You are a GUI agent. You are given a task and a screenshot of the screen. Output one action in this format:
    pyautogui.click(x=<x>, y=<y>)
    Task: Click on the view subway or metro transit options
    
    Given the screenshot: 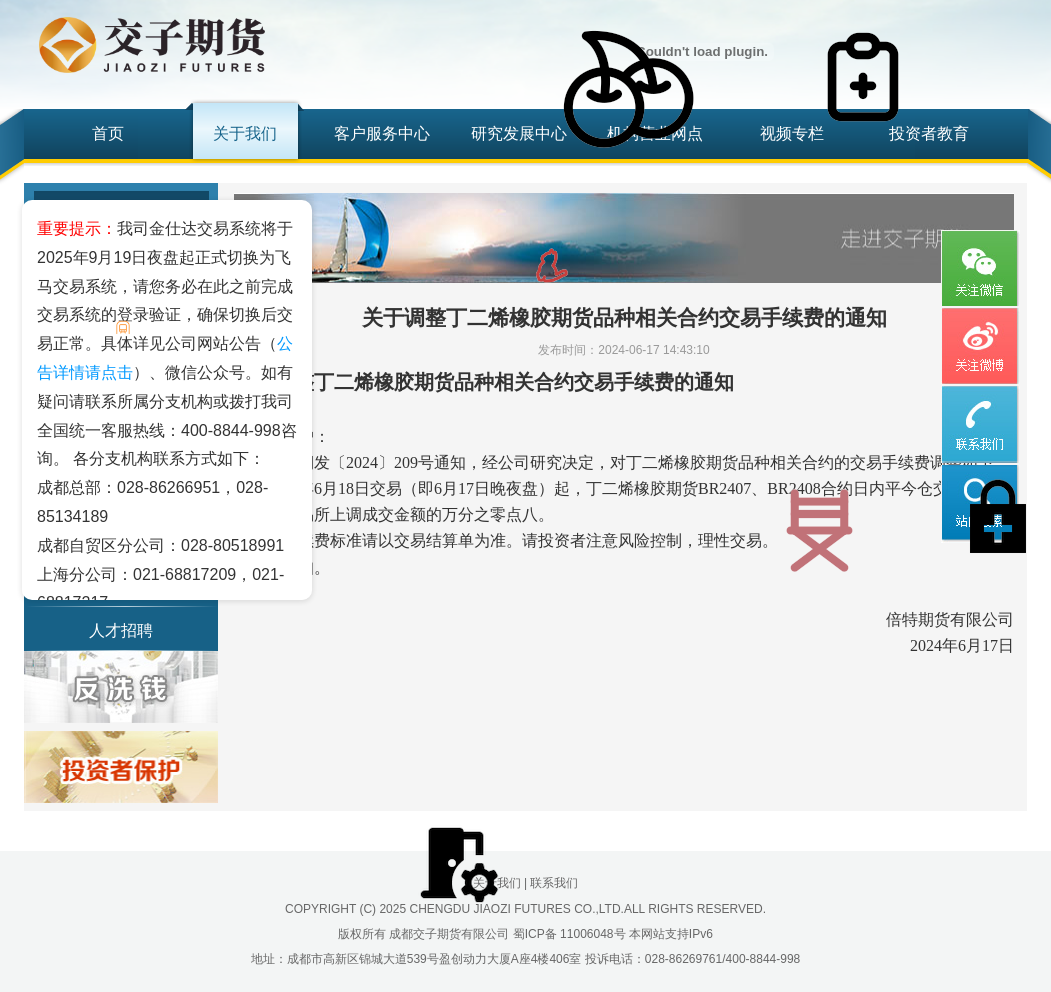 What is the action you would take?
    pyautogui.click(x=123, y=328)
    